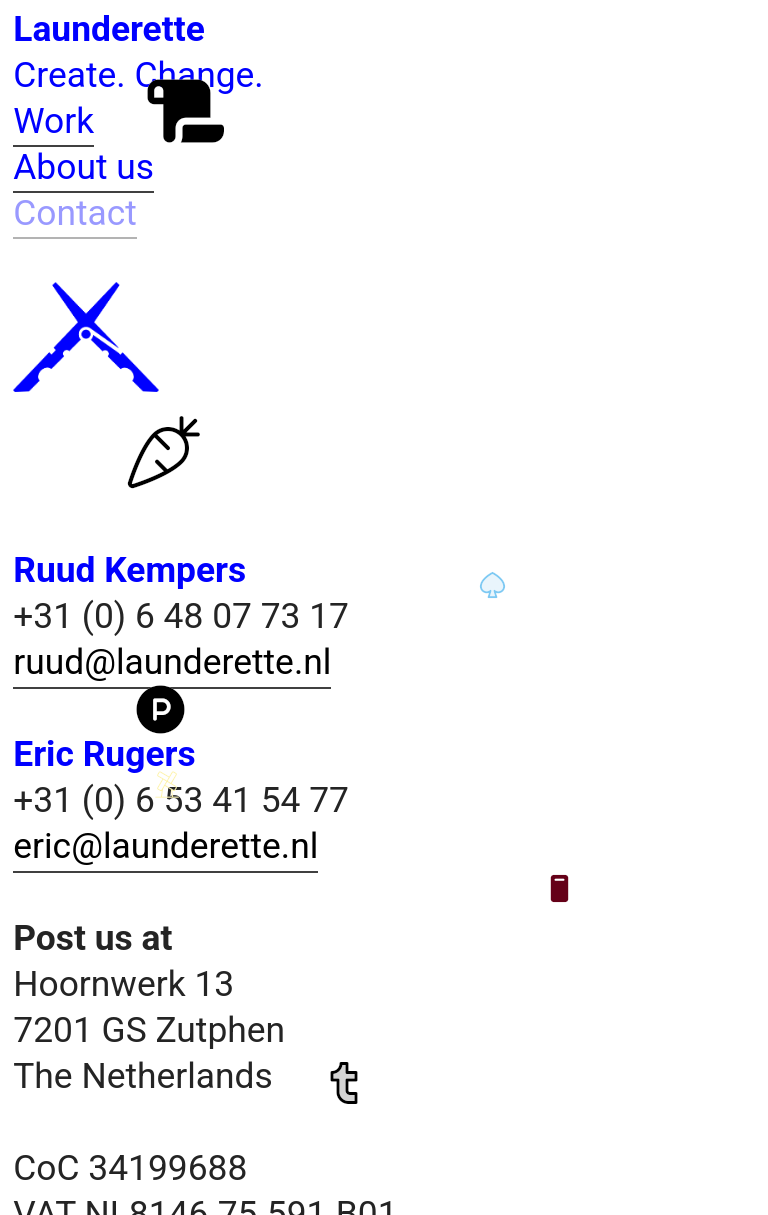 The width and height of the screenshot is (768, 1215). I want to click on access wind energy or renewable power settings, so click(167, 785).